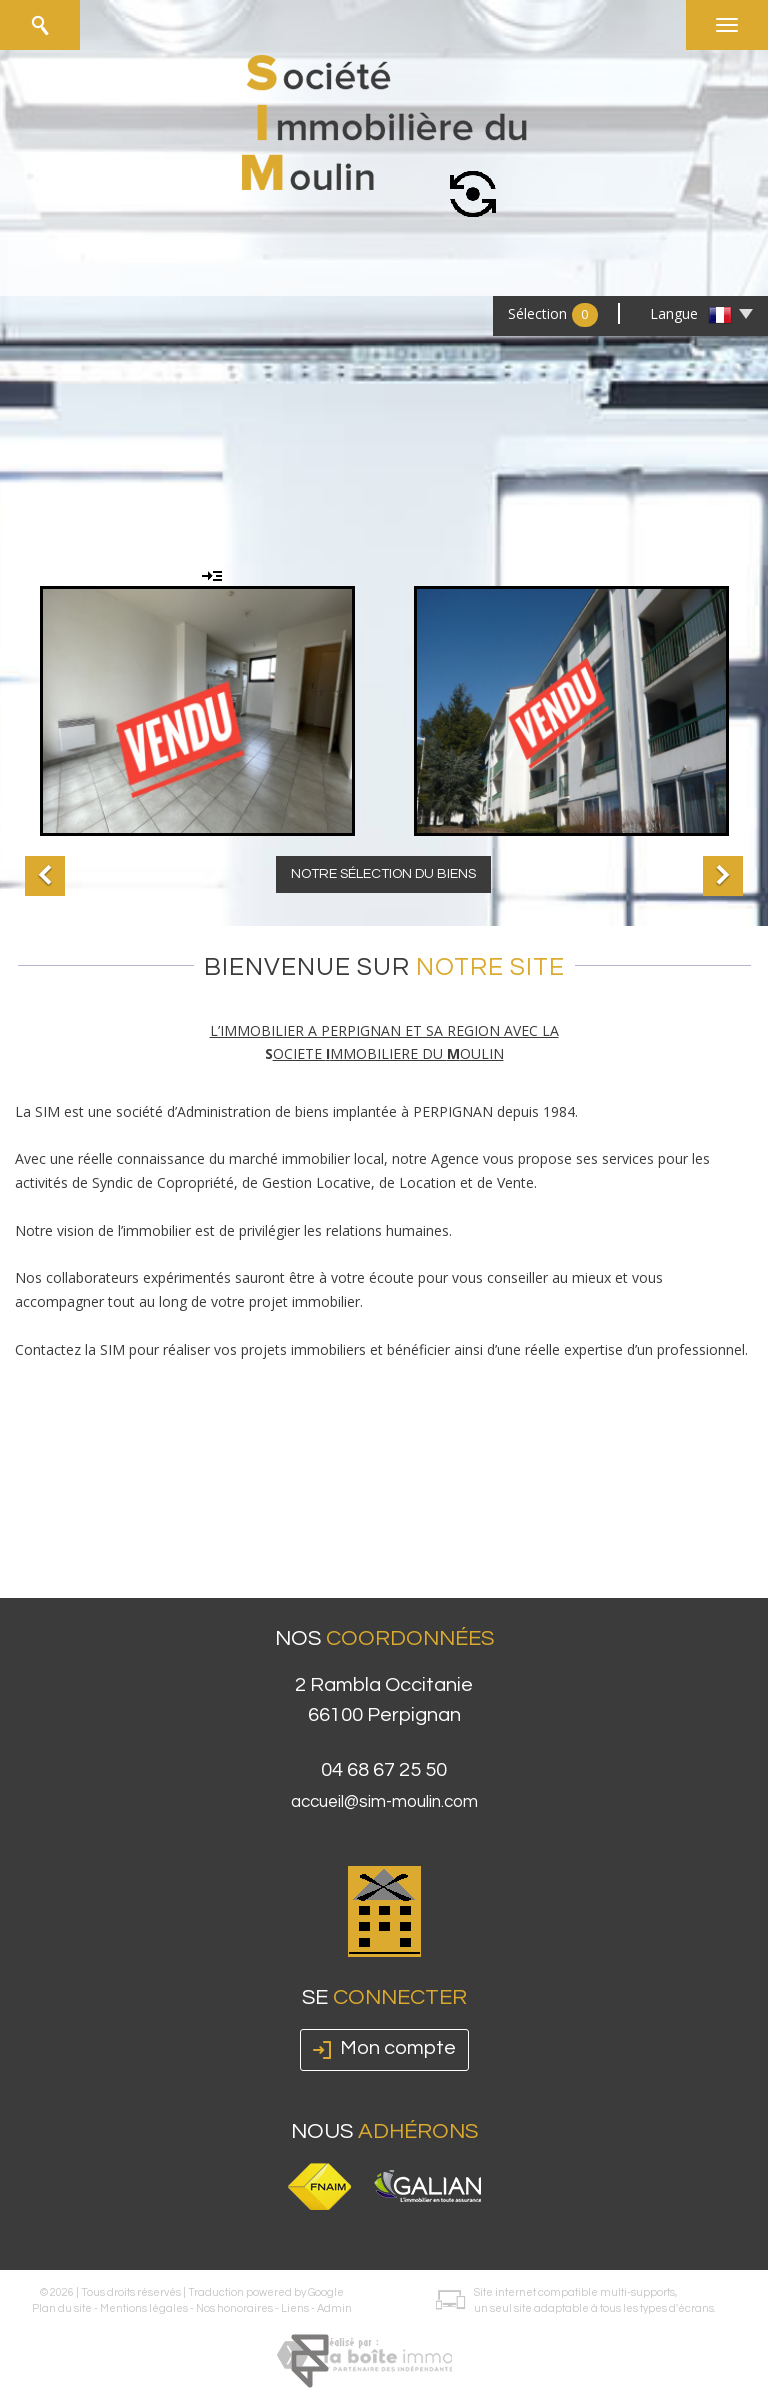  Describe the element at coordinates (473, 194) in the screenshot. I see `switch between front and rear camera` at that location.